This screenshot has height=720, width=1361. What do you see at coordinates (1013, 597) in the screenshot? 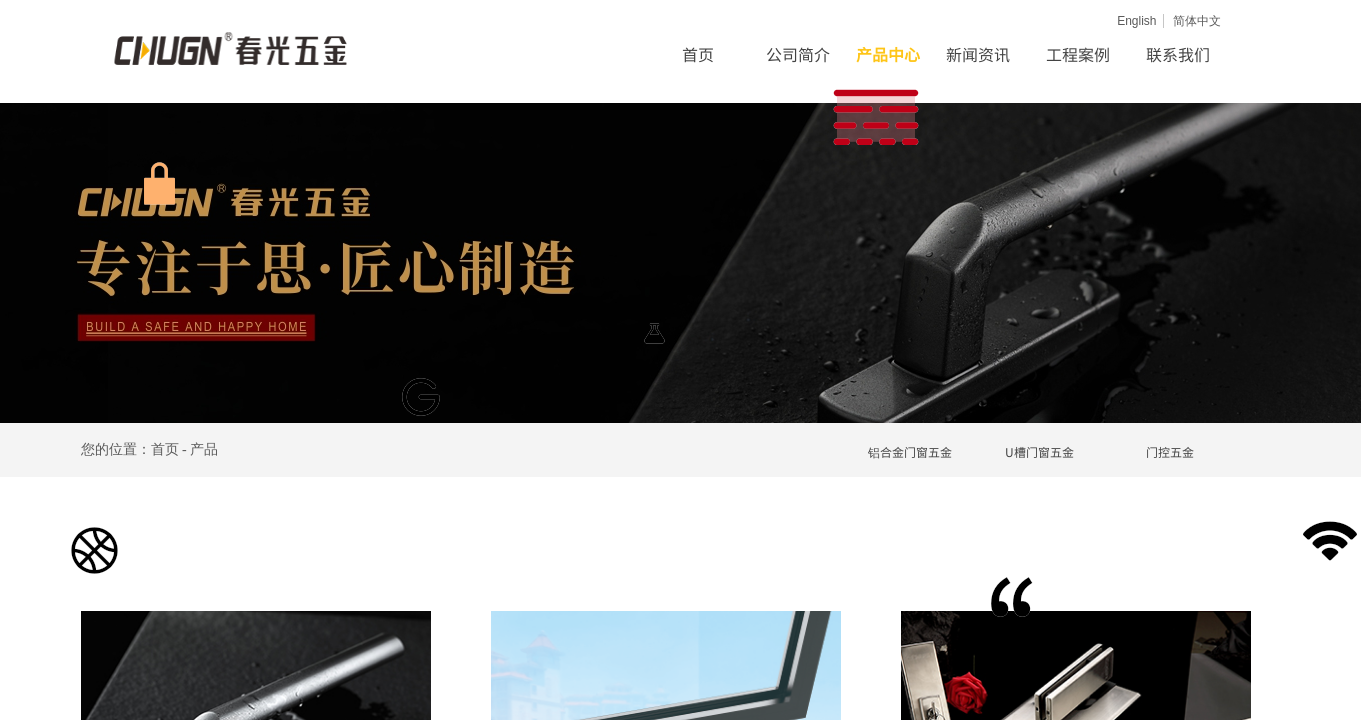
I see `insert a block quote` at bounding box center [1013, 597].